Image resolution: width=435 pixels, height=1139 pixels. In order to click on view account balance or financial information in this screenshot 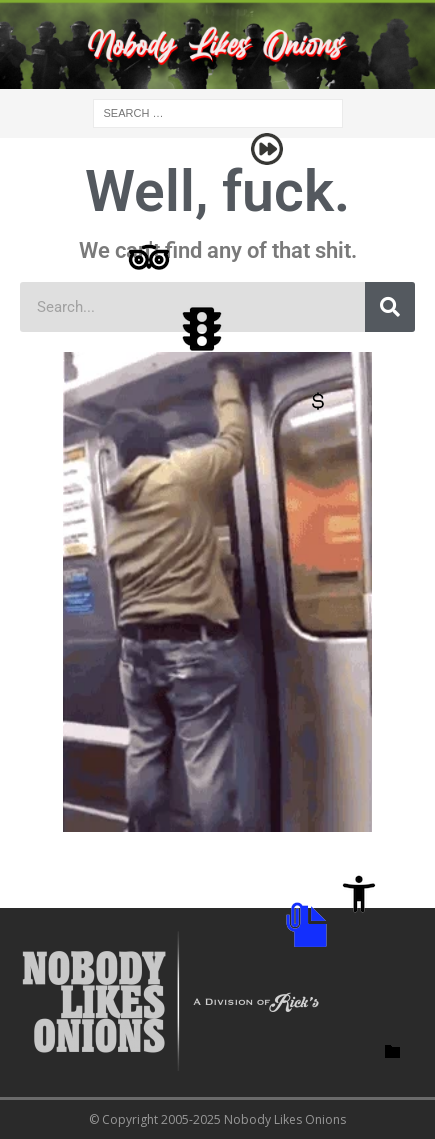, I will do `click(318, 401)`.